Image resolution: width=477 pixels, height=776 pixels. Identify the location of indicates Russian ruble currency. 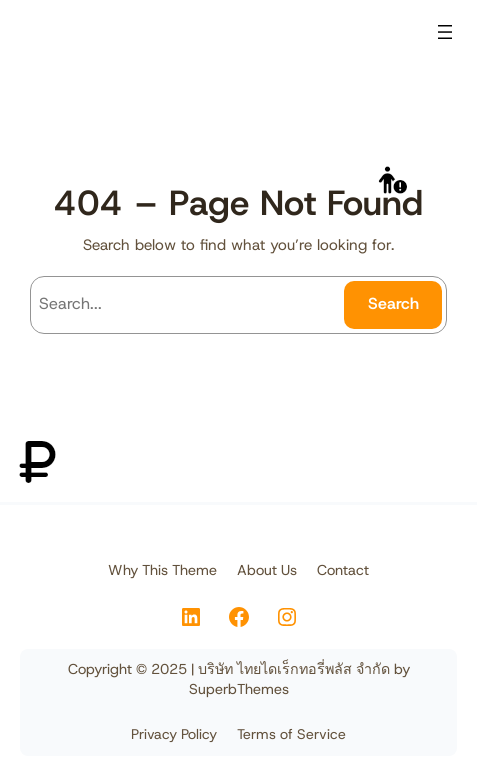
(39, 462).